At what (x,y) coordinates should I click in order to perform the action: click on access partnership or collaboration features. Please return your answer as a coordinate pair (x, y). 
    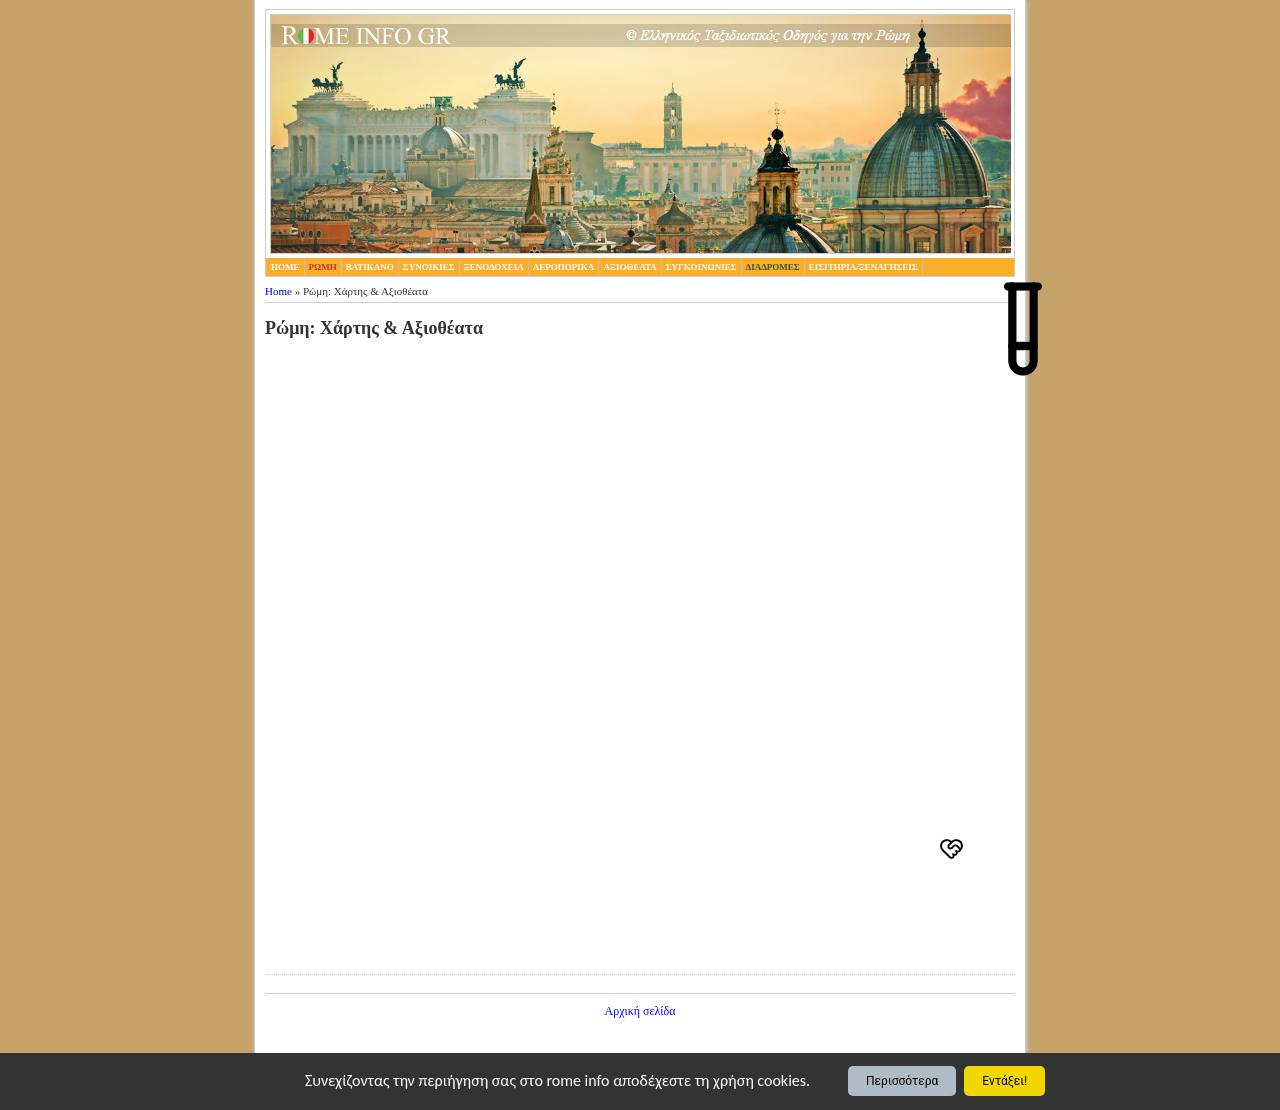
    Looking at the image, I should click on (951, 848).